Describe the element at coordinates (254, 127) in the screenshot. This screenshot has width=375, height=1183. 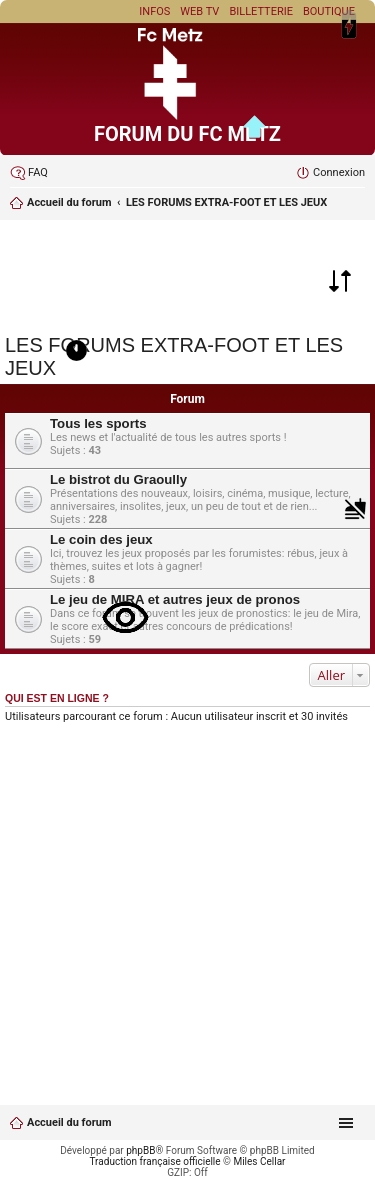
I see `upload a file or content` at that location.